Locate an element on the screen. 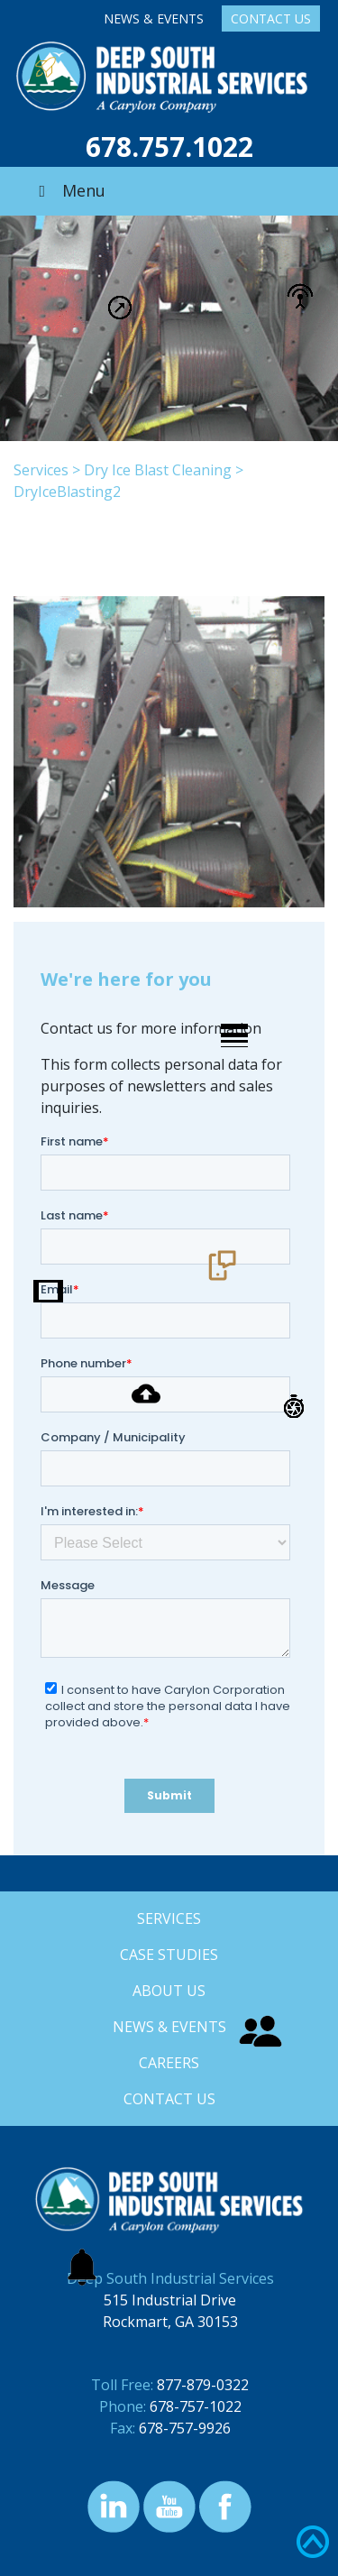 The width and height of the screenshot is (338, 2576). adjust camera shutter speed settings is located at coordinates (294, 1407).